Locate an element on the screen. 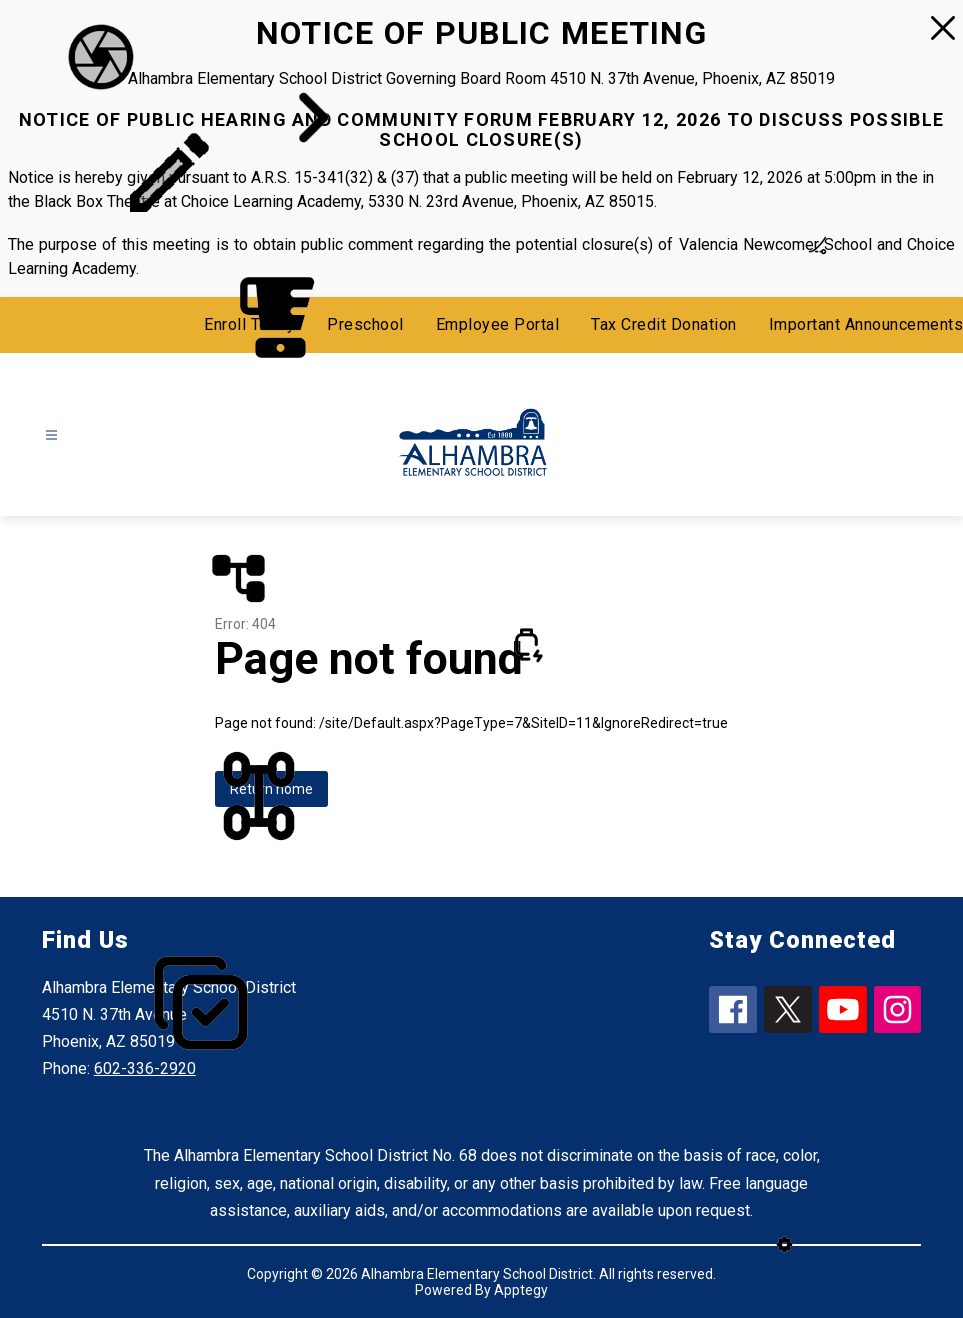 Image resolution: width=963 pixels, height=1318 pixels. adjust animation easing curve is located at coordinates (817, 245).